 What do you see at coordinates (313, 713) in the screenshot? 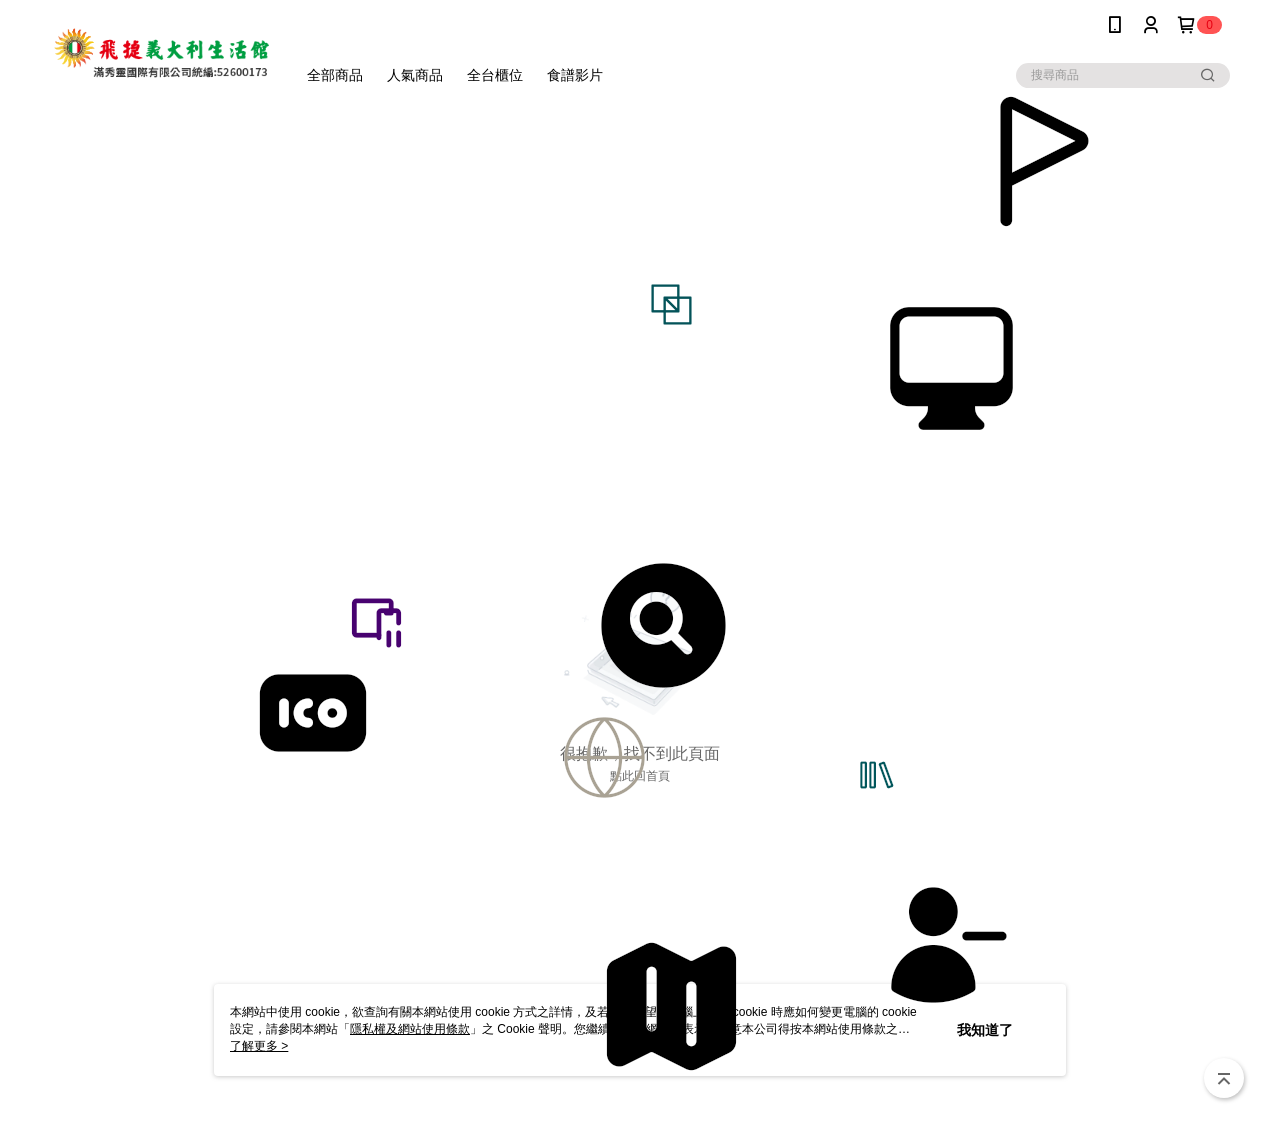
I see `website favicon or browser tab icon` at bounding box center [313, 713].